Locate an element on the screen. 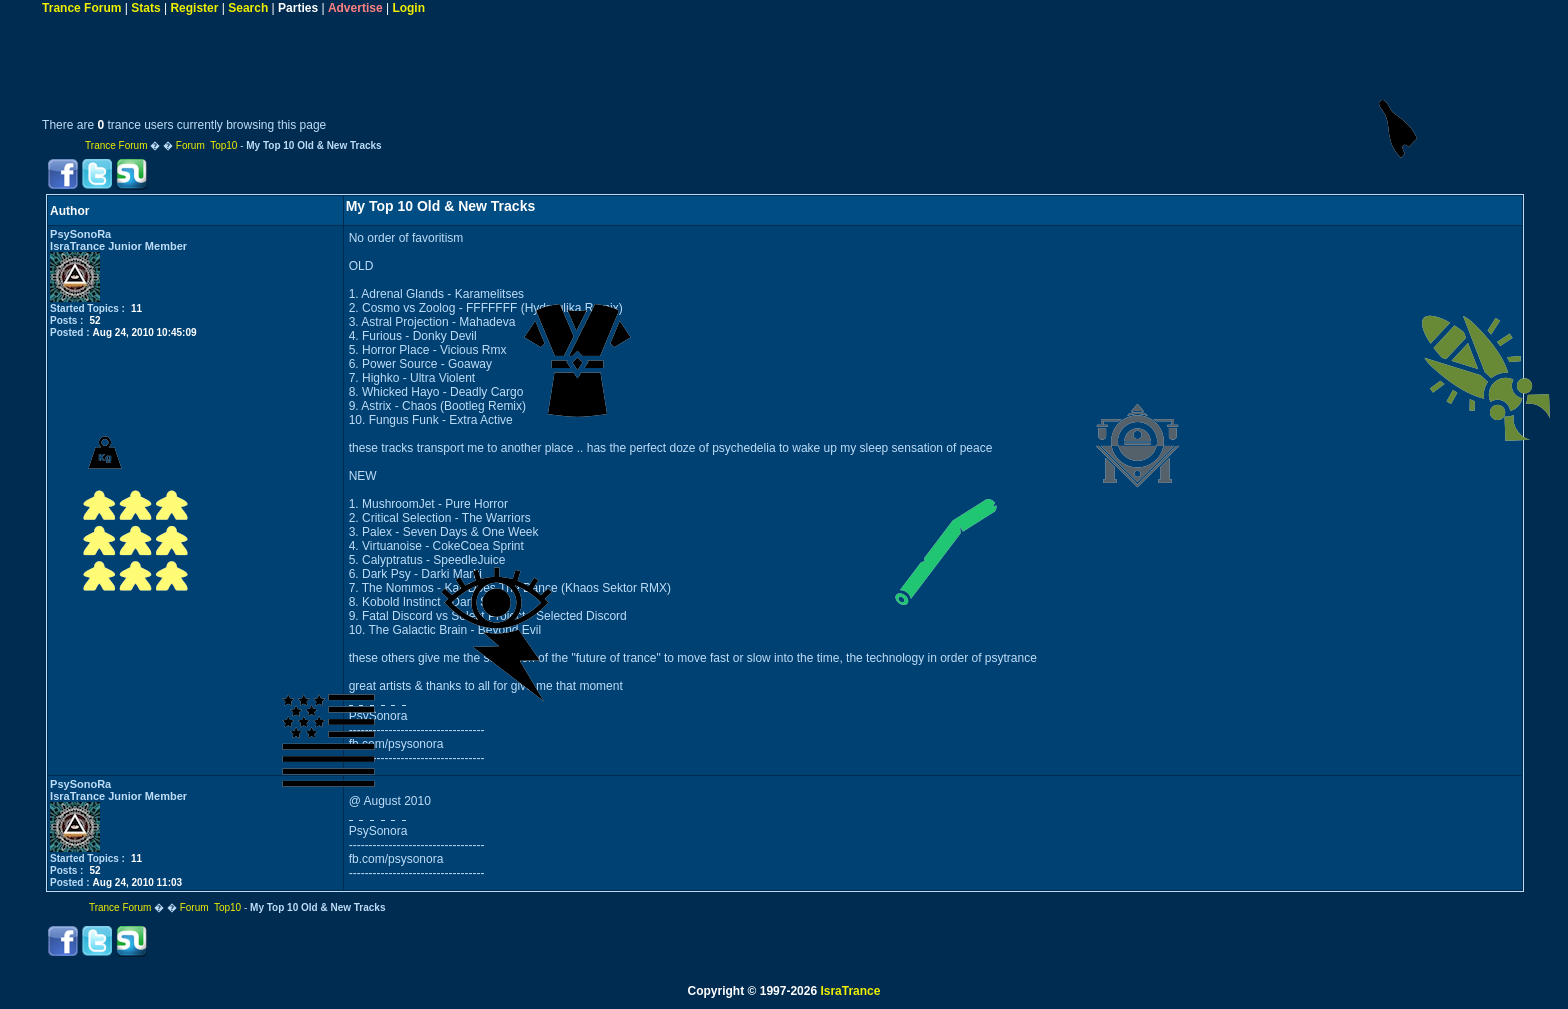 This screenshot has height=1009, width=1568. indicates earwig pest type in an insect identification app is located at coordinates (1485, 378).